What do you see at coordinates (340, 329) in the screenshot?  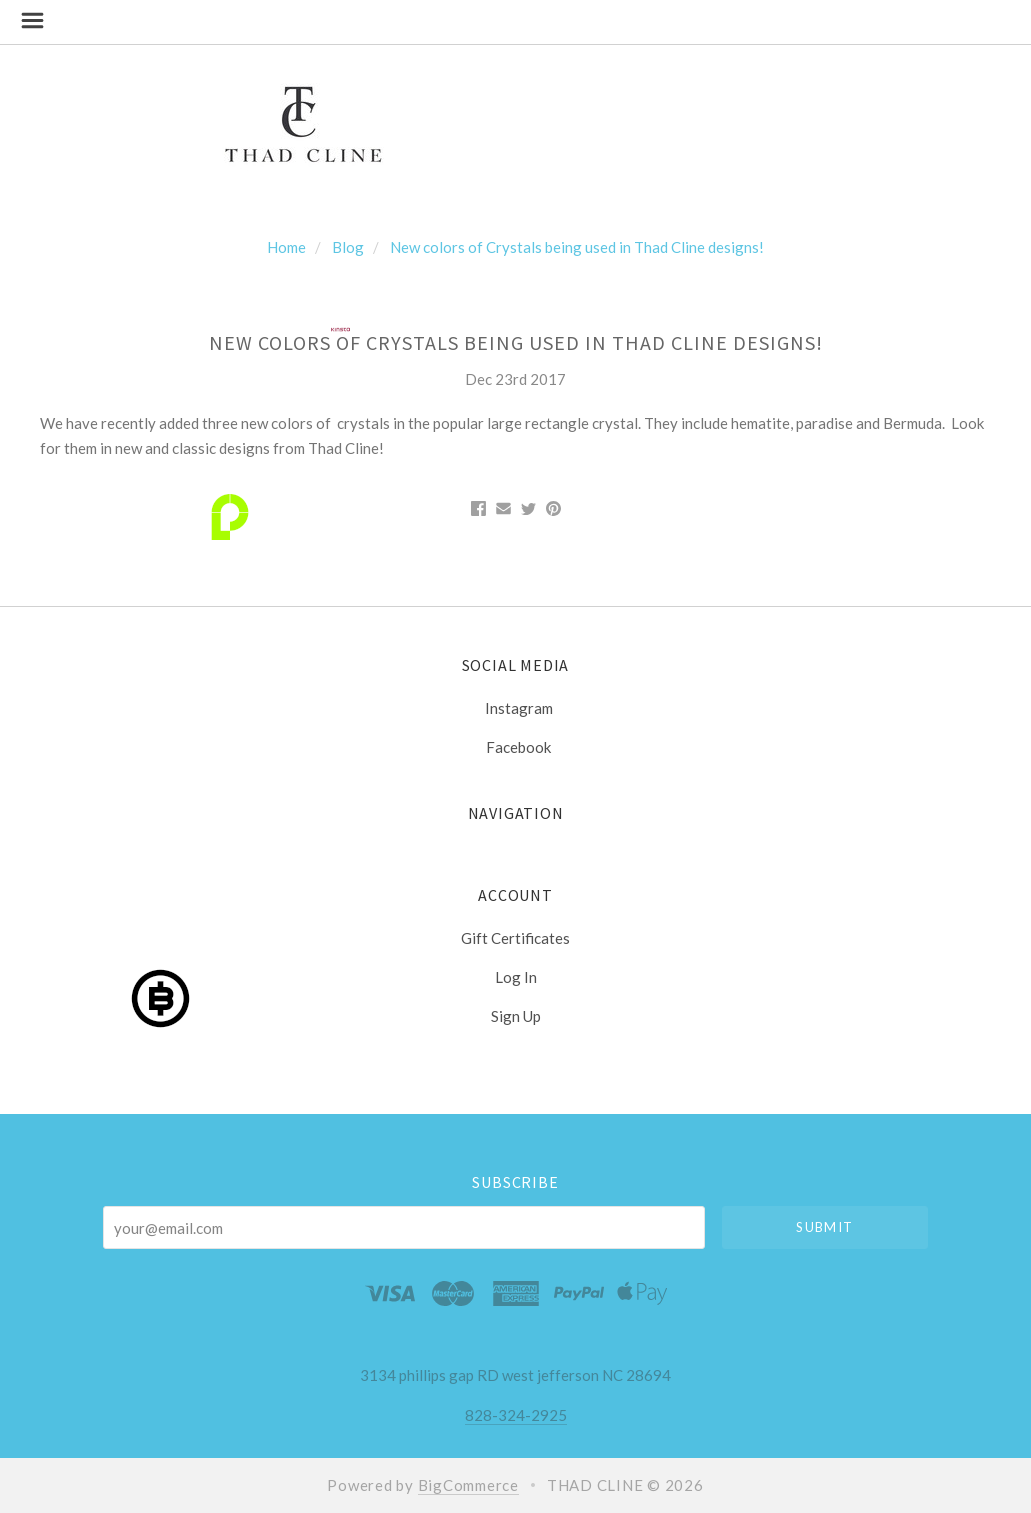 I see `Kinsta web hosting service logo` at bounding box center [340, 329].